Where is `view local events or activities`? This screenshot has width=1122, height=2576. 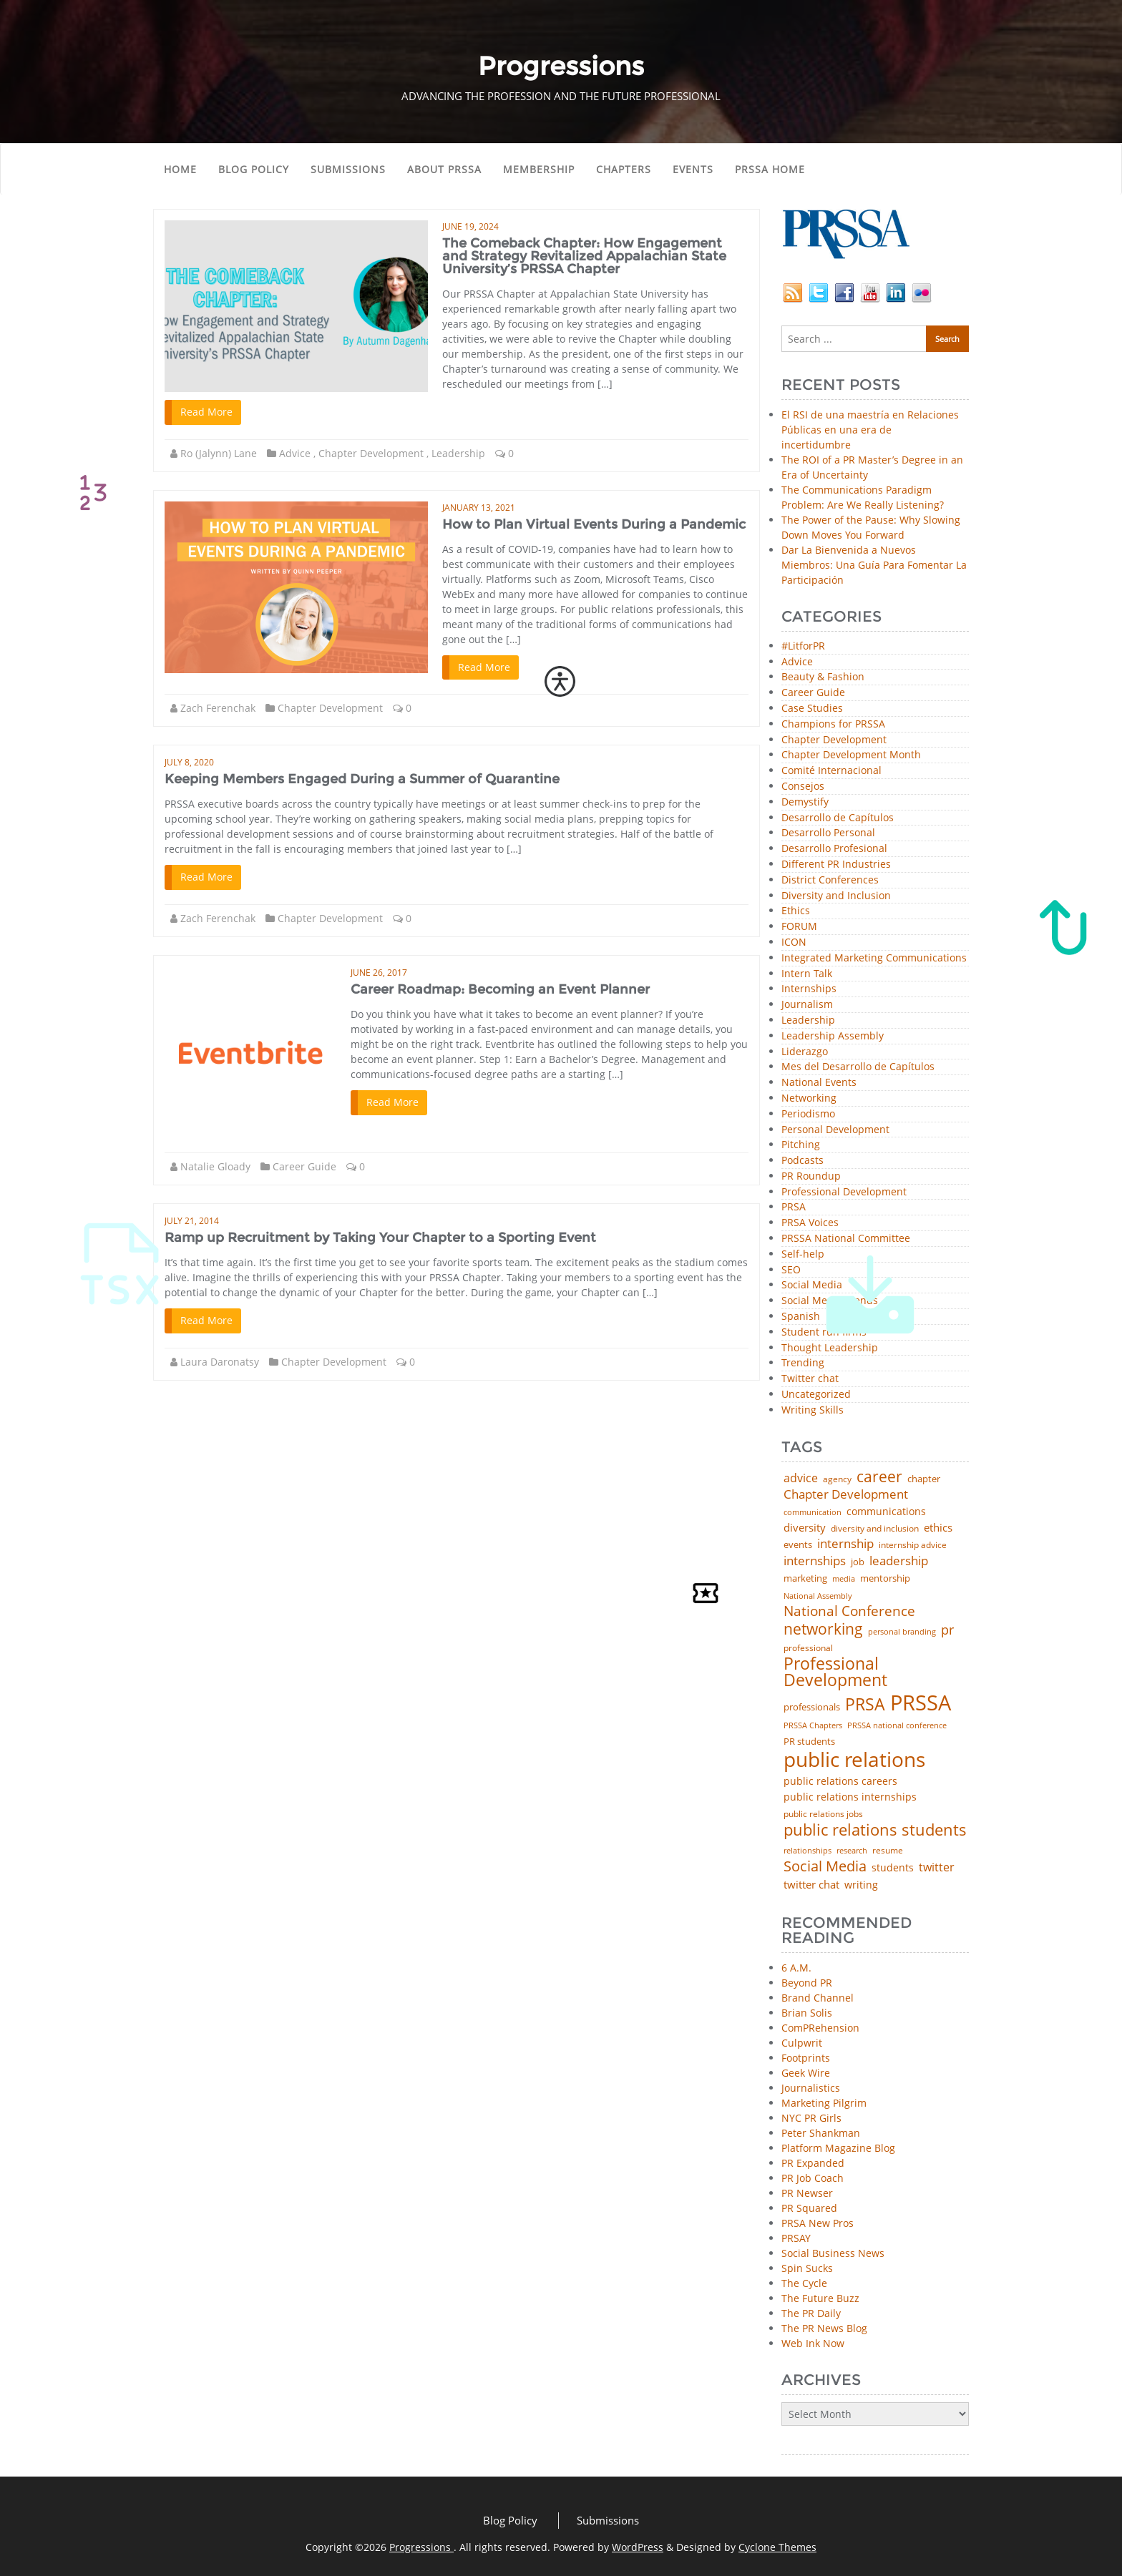
view local events or activities is located at coordinates (706, 1593).